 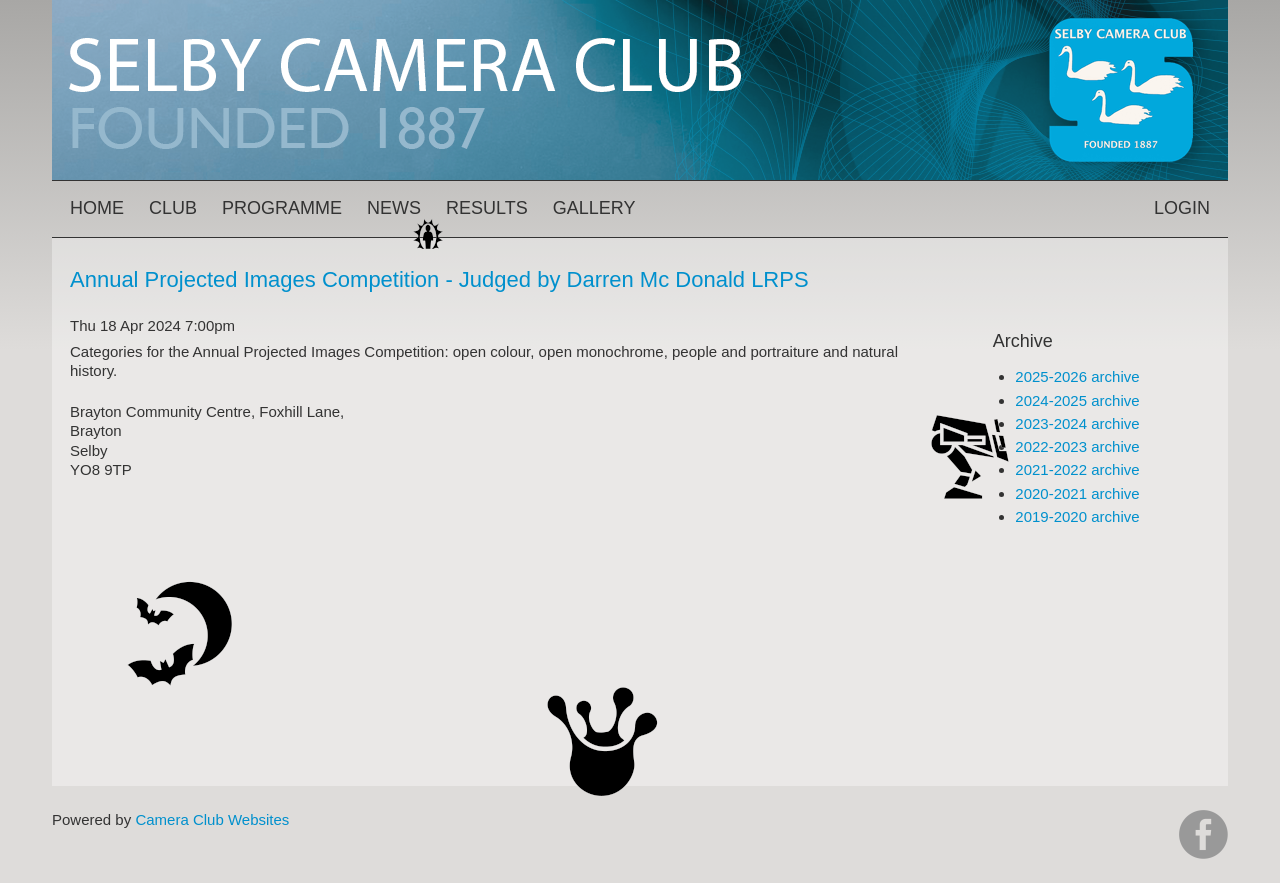 I want to click on activate aura or special ability, so click(x=428, y=234).